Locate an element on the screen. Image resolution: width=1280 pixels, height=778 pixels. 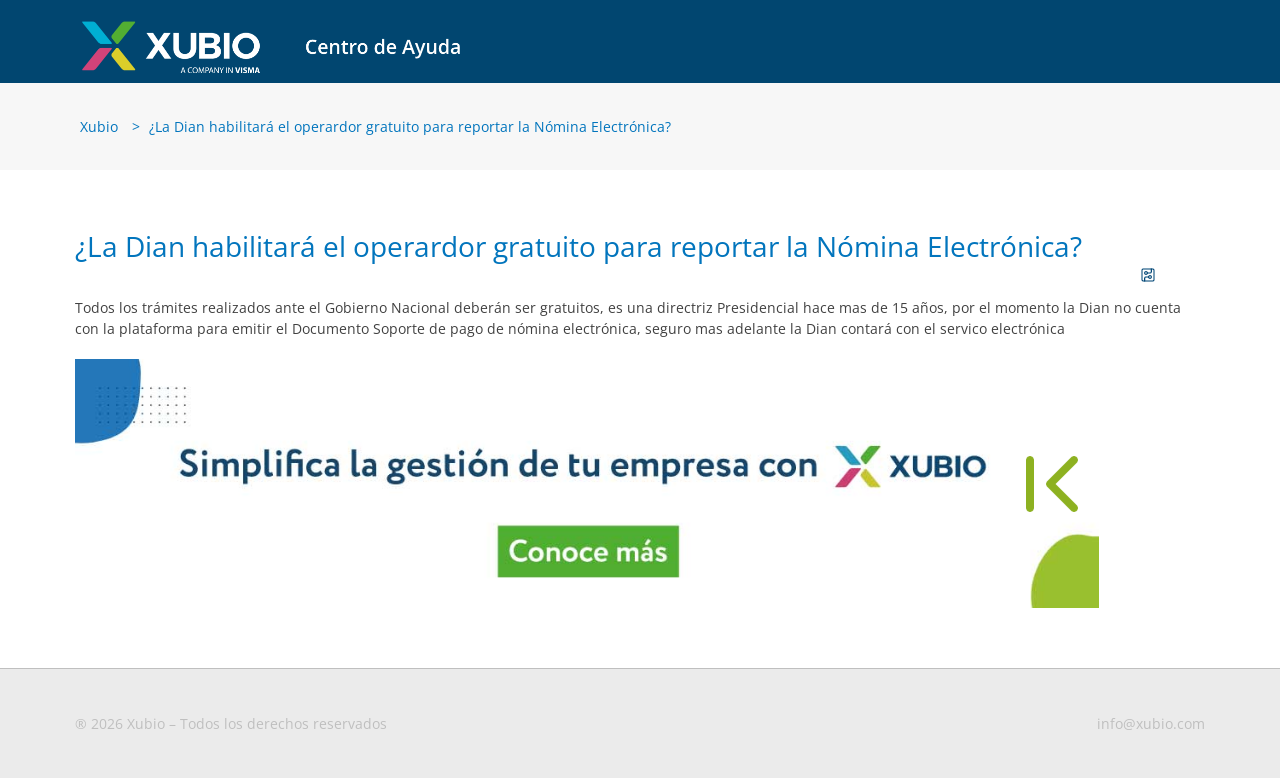
access hardware or system settings is located at coordinates (1148, 275).